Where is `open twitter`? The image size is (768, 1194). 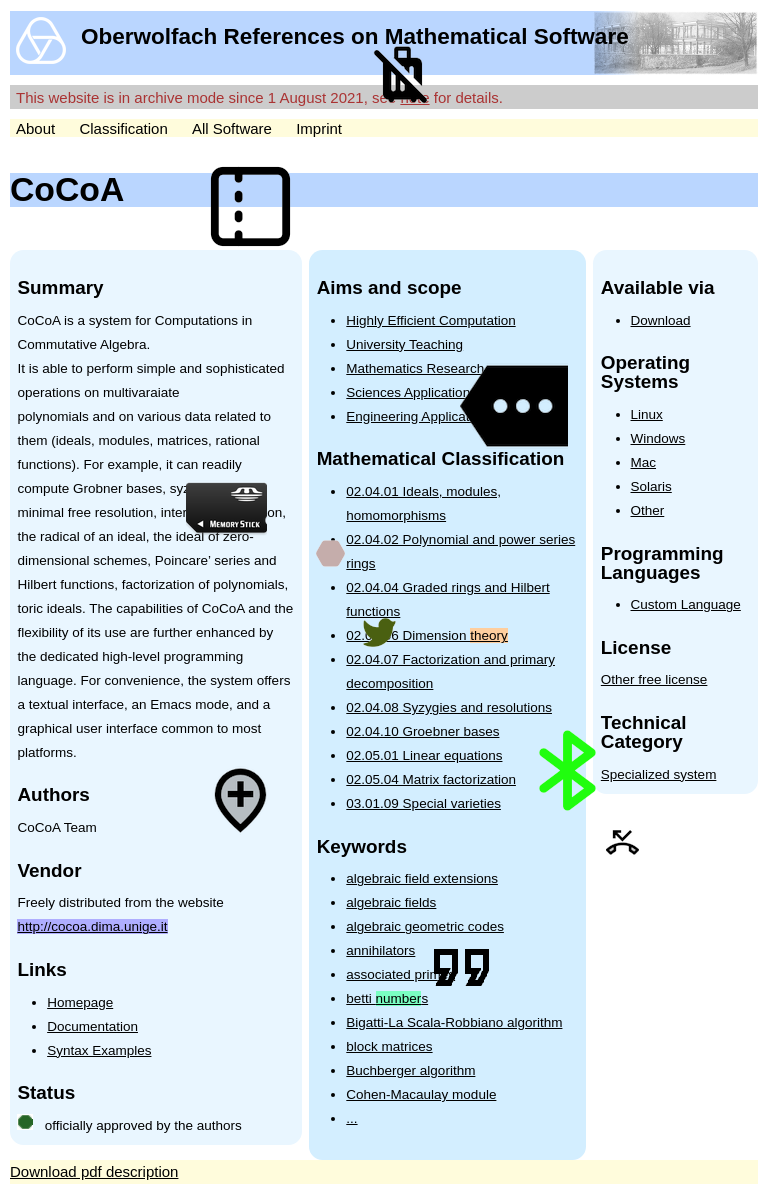 open twitter is located at coordinates (379, 632).